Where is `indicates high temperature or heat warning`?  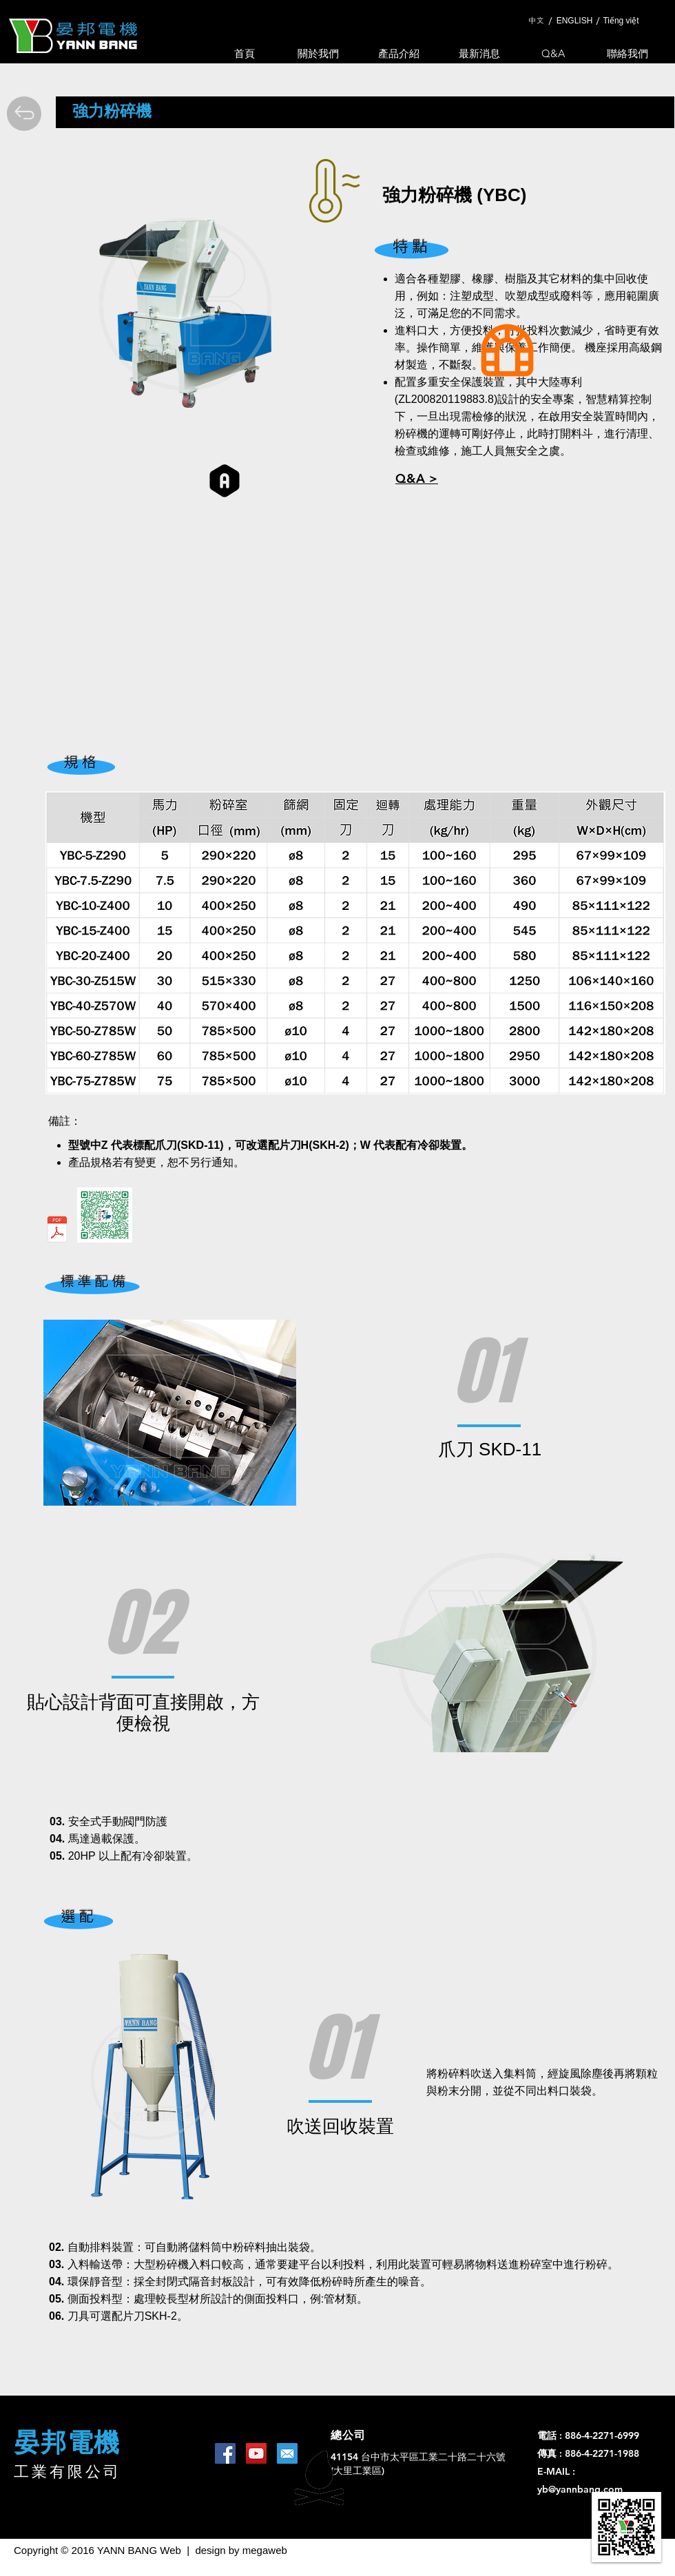
indicates high temperature or heat warning is located at coordinates (328, 191).